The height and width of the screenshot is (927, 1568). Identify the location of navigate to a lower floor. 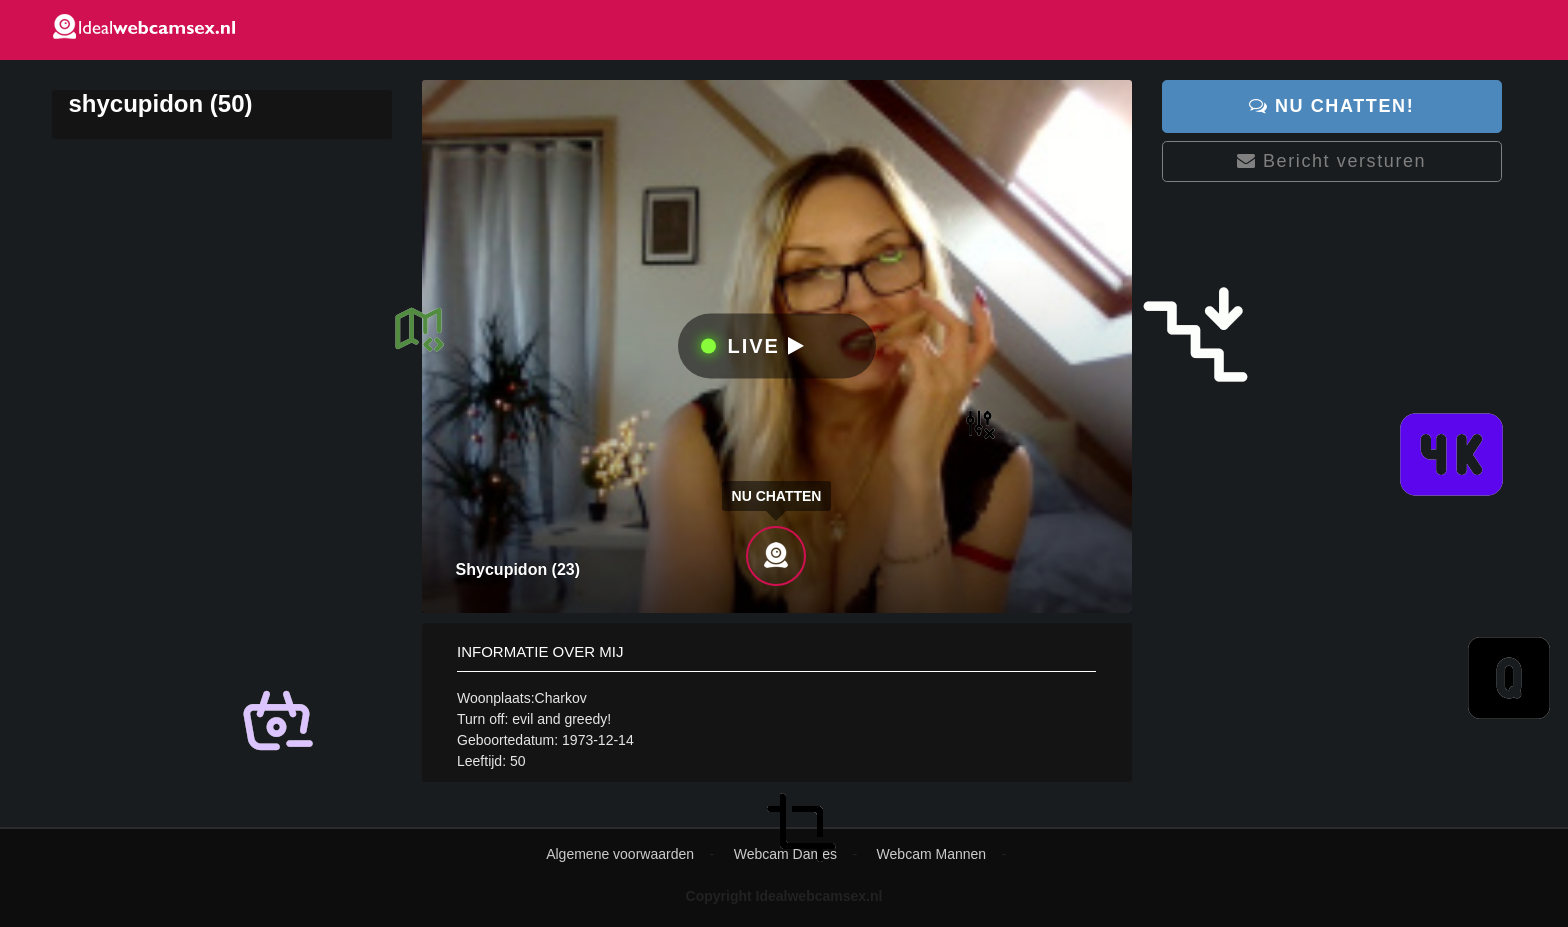
(1195, 334).